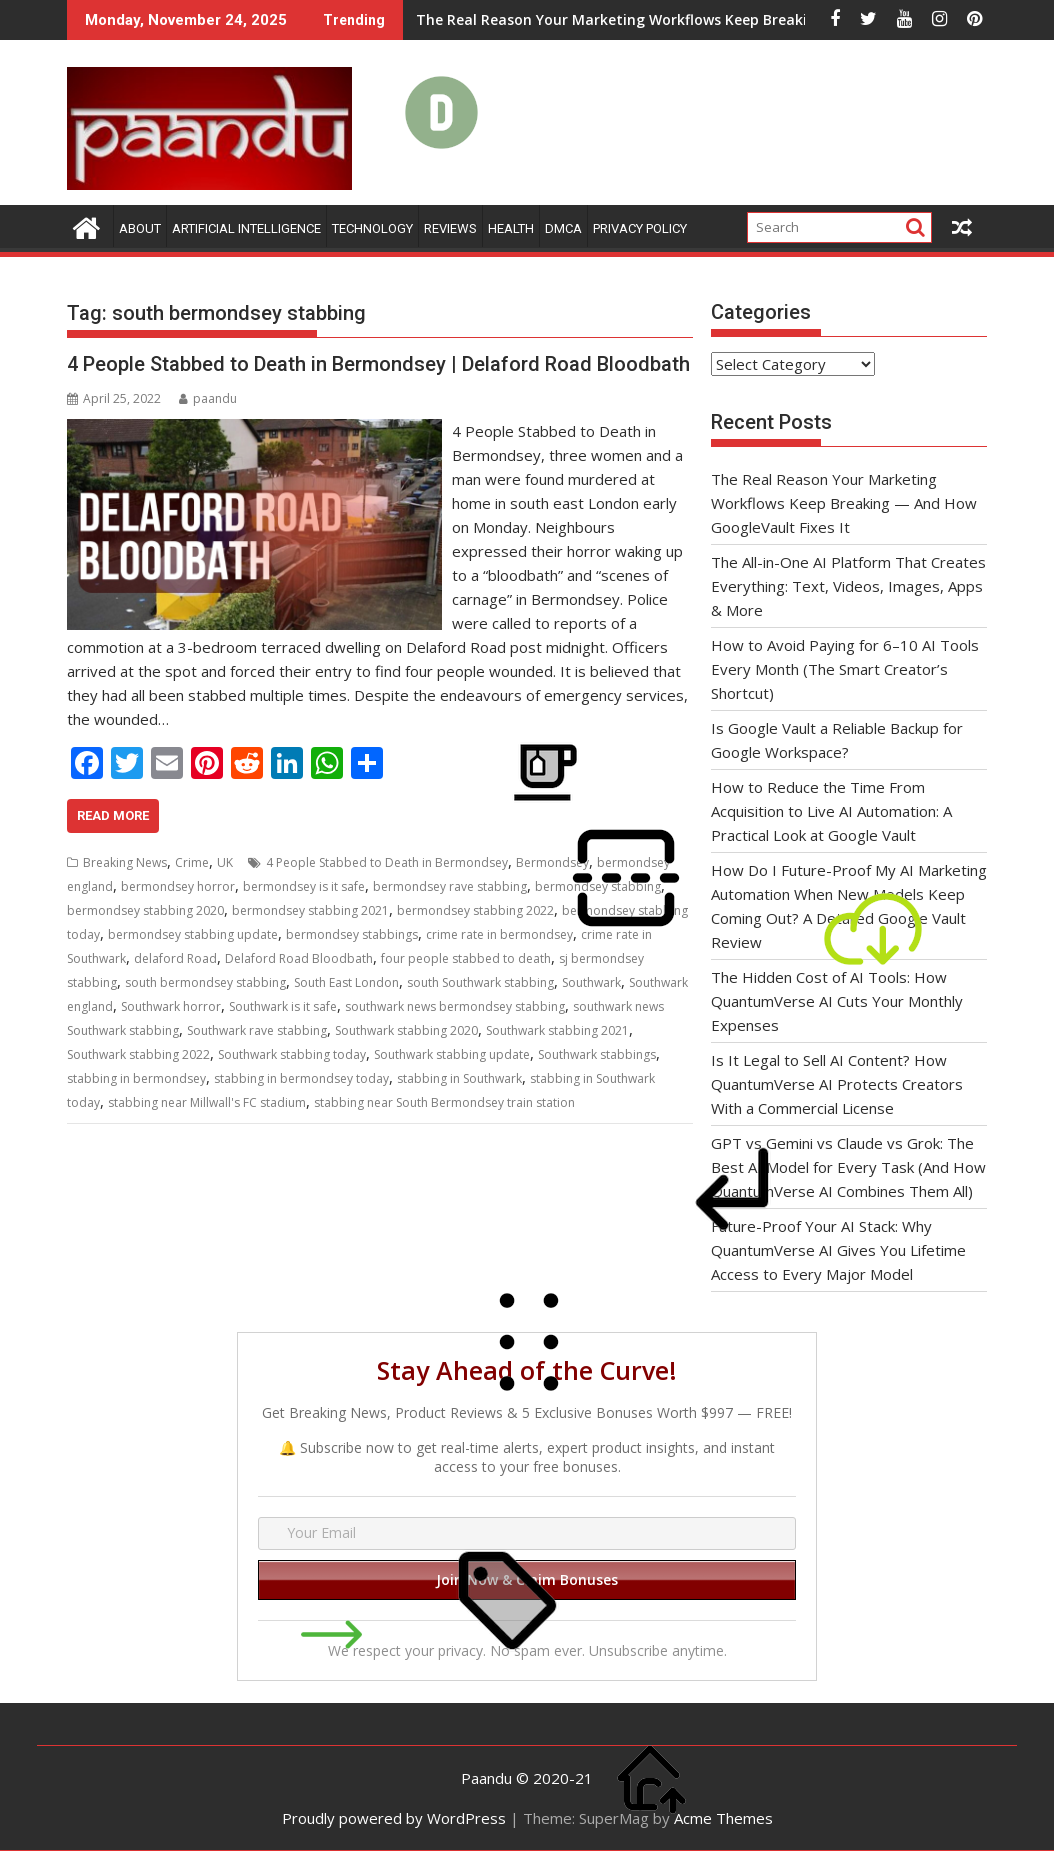  What do you see at coordinates (529, 1342) in the screenshot?
I see `drag to reorder items` at bounding box center [529, 1342].